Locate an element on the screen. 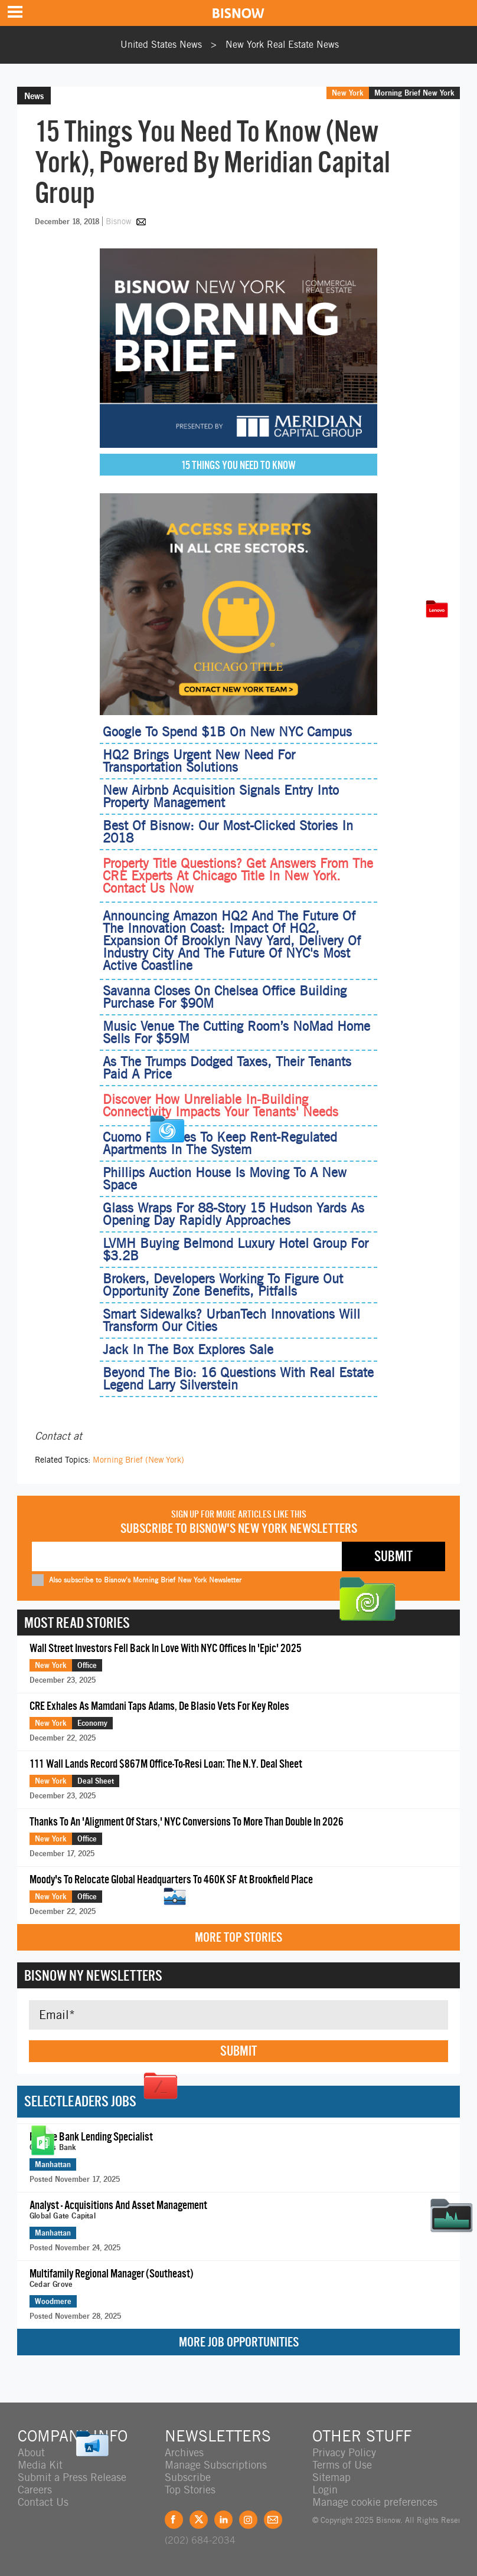  open deepin OS system folder is located at coordinates (167, 1130).